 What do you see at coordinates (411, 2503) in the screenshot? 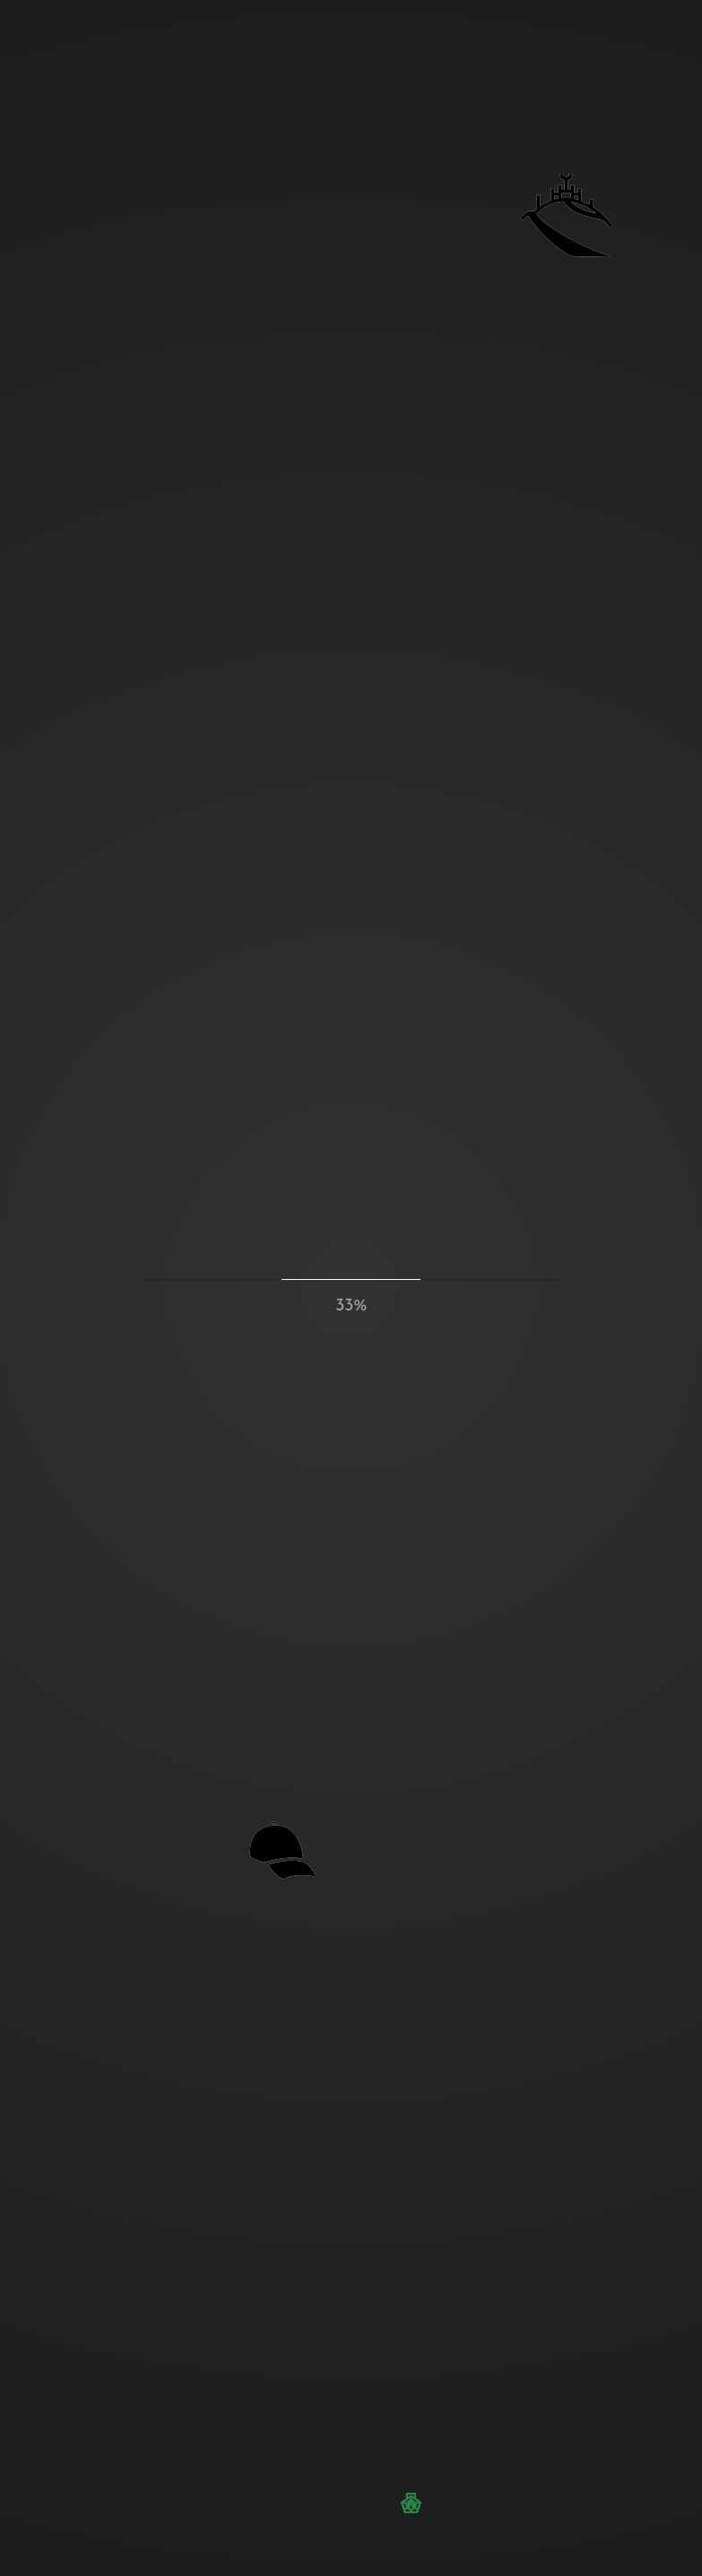
I see `a lantern or light source item in a game inventory` at bounding box center [411, 2503].